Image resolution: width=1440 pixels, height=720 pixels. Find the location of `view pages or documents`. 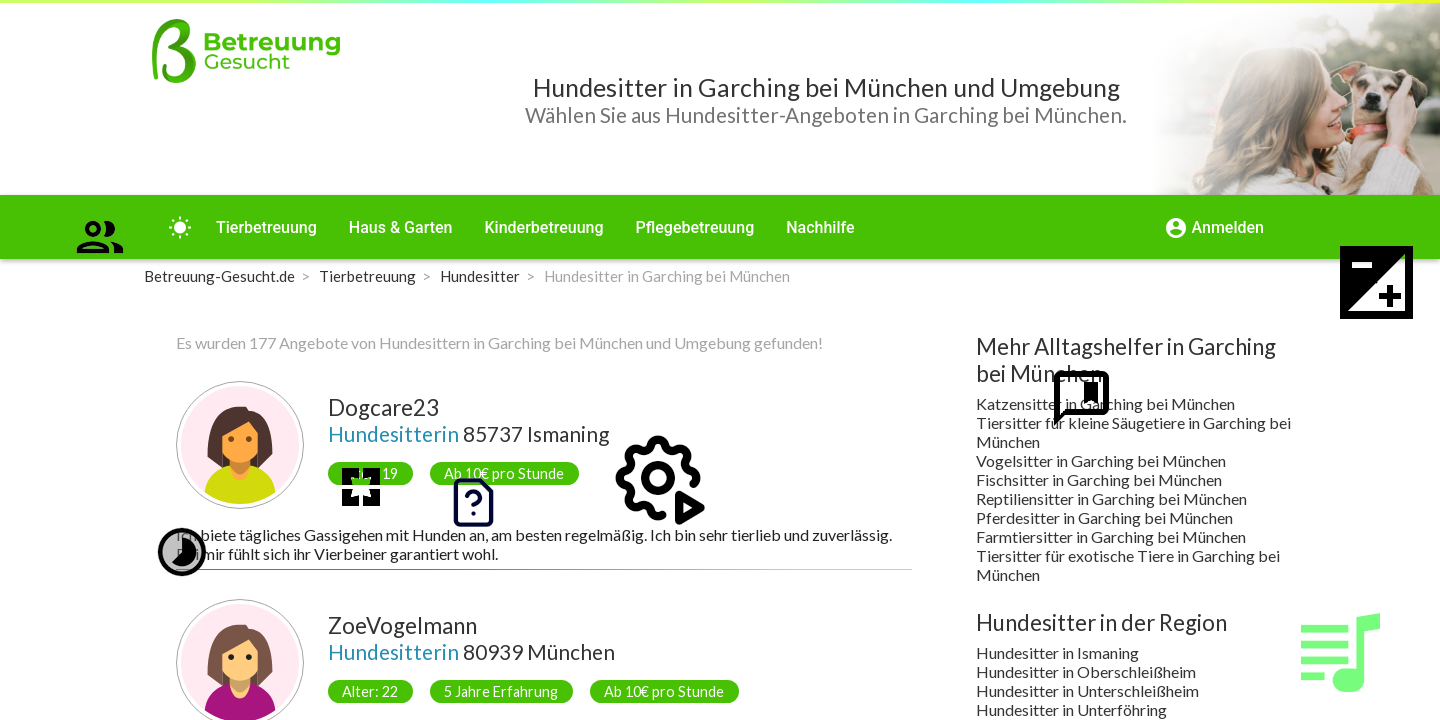

view pages or documents is located at coordinates (361, 487).